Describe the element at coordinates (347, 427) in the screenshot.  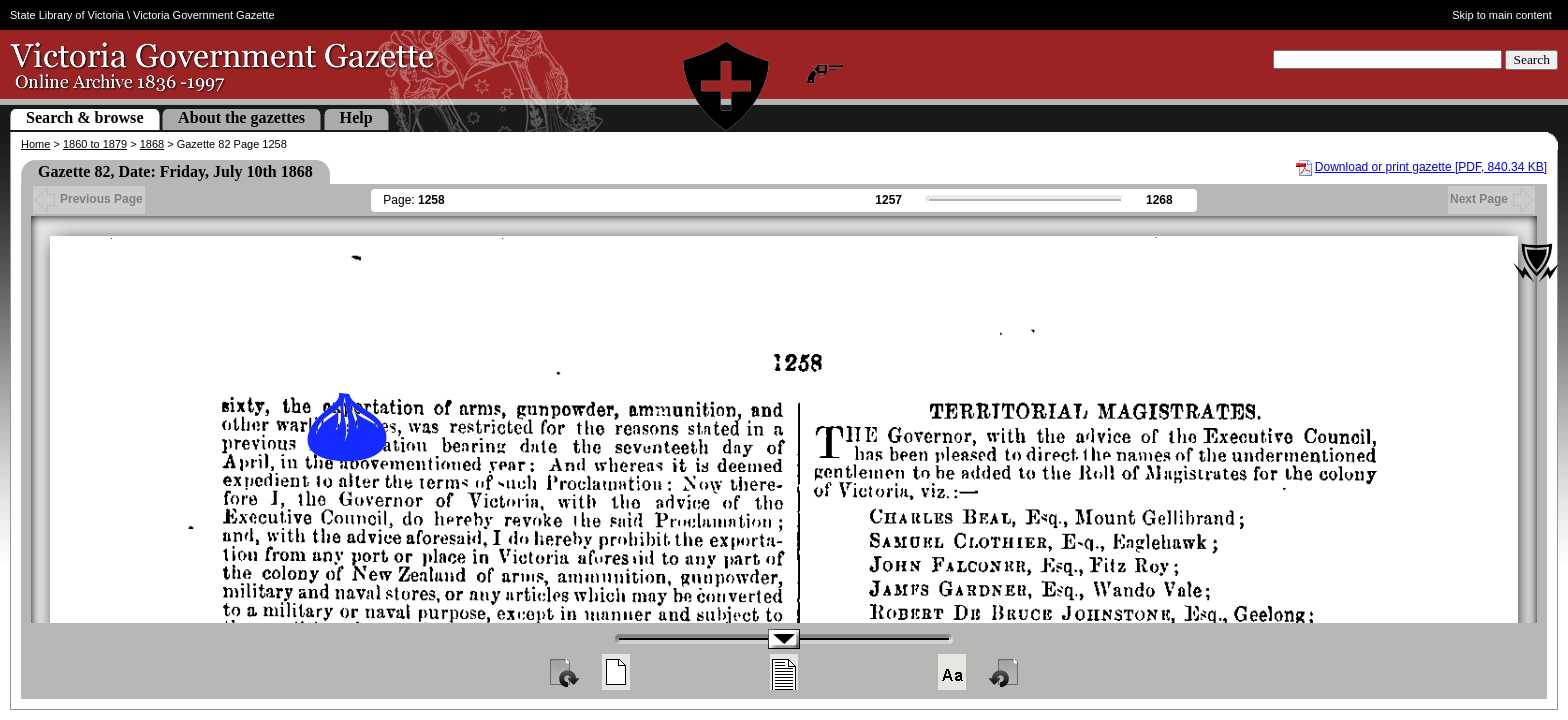
I see `select dumpling or bao item in a food game` at that location.